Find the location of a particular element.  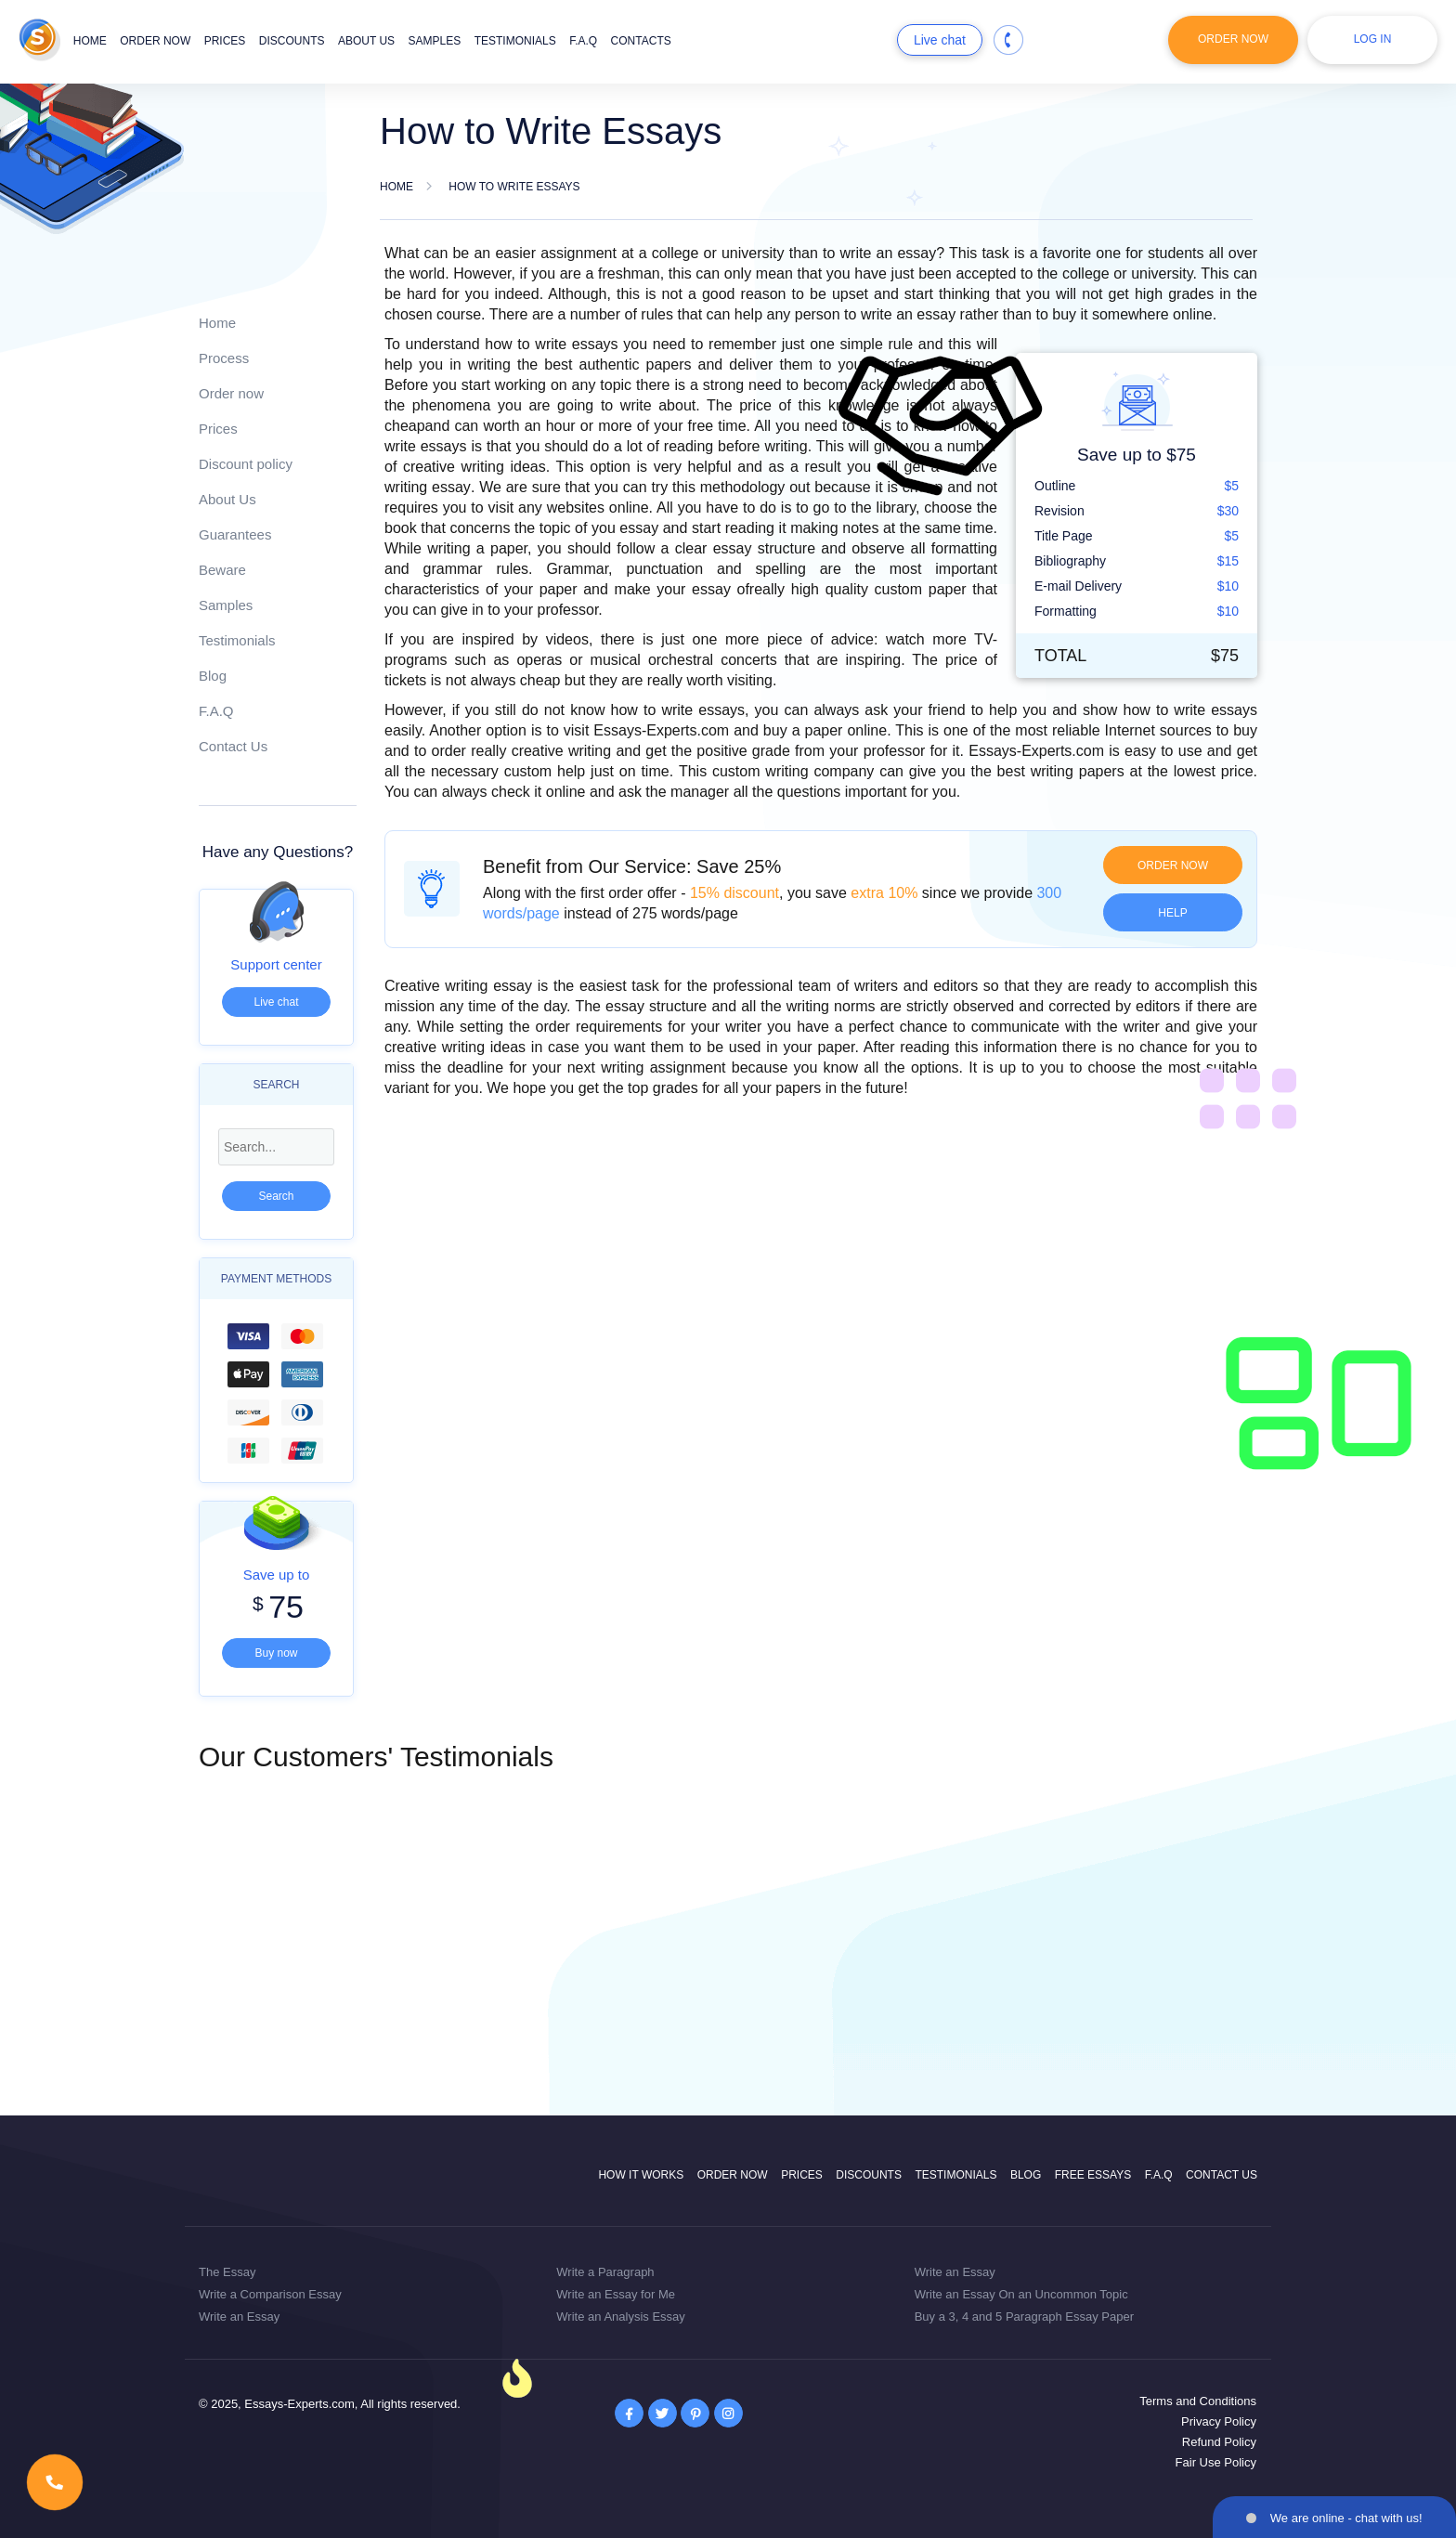

drag to reorder or rearrange items is located at coordinates (1248, 1099).